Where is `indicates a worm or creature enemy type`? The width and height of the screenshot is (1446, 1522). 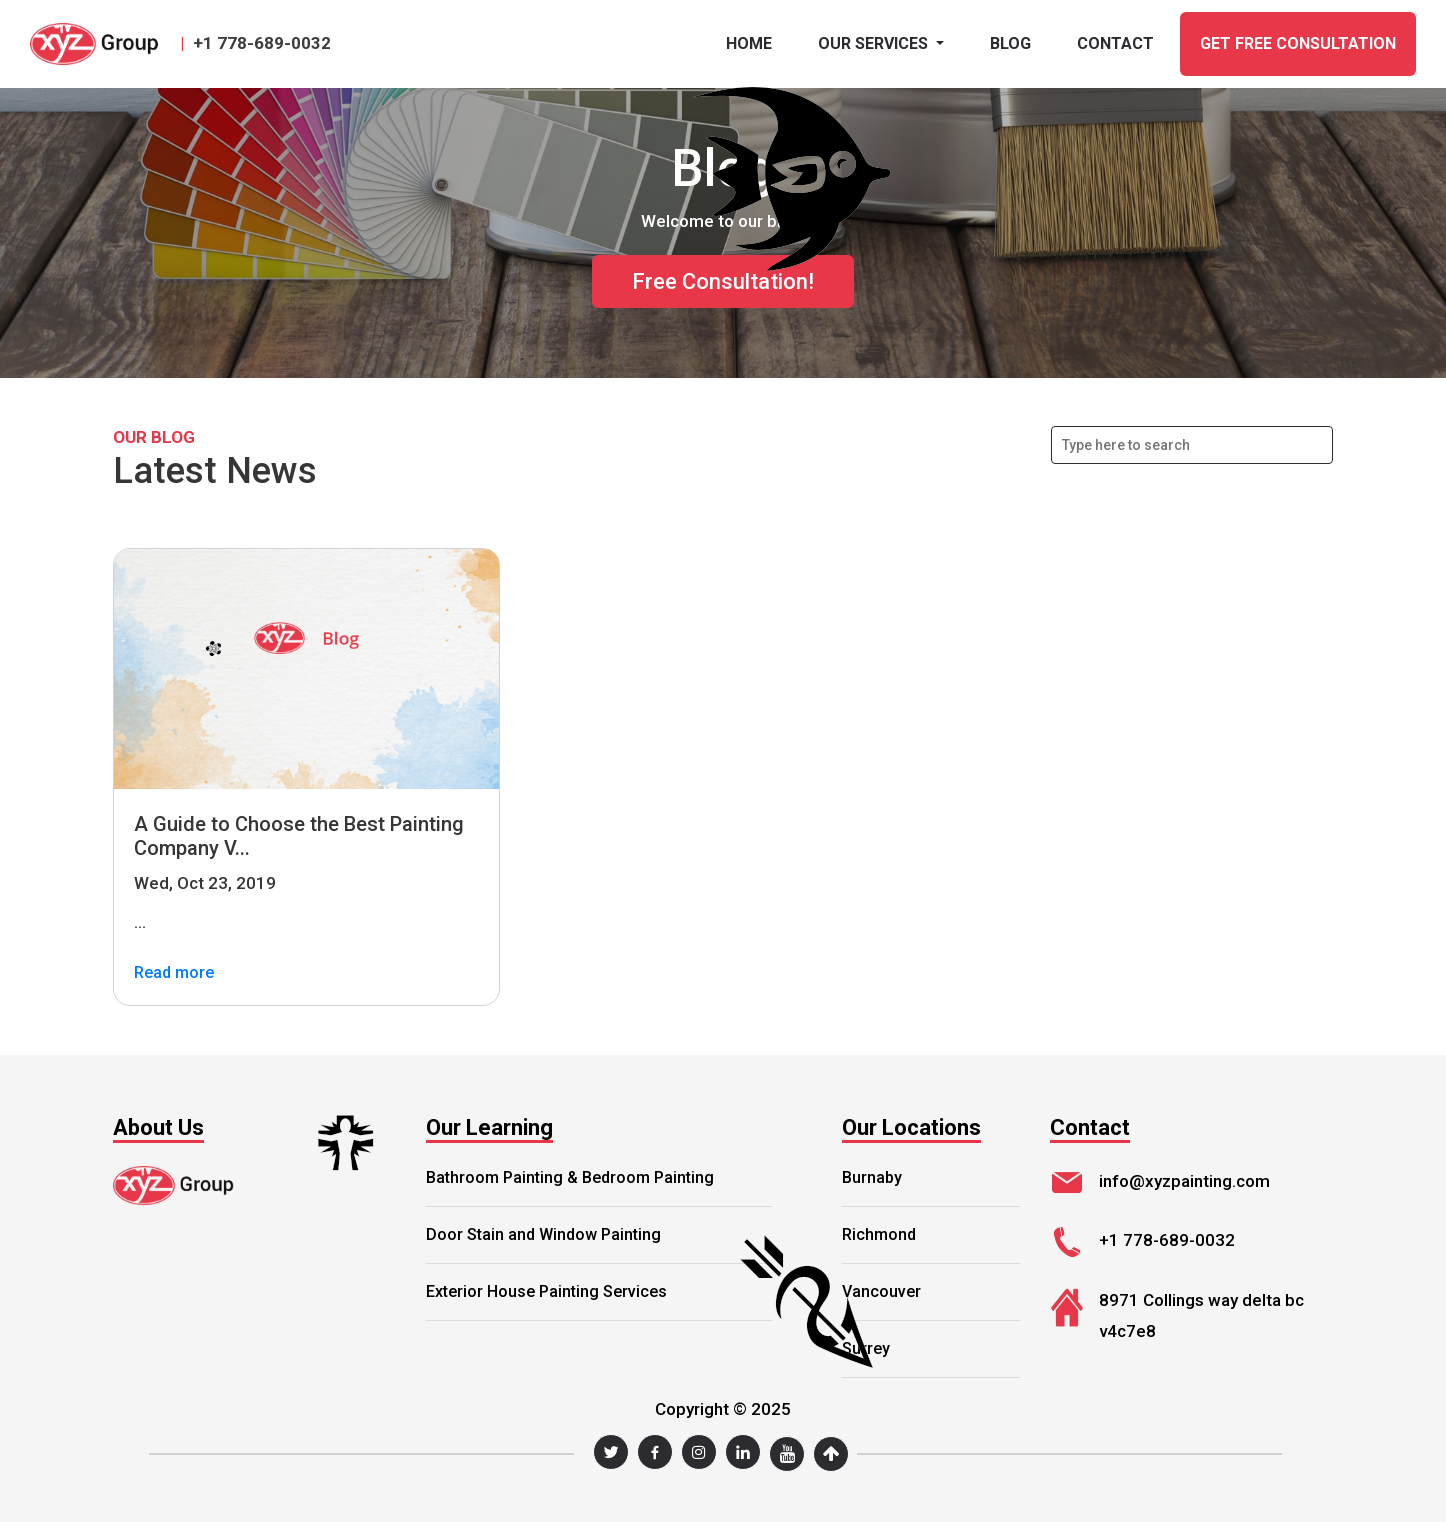 indicates a worm or creature enemy type is located at coordinates (213, 648).